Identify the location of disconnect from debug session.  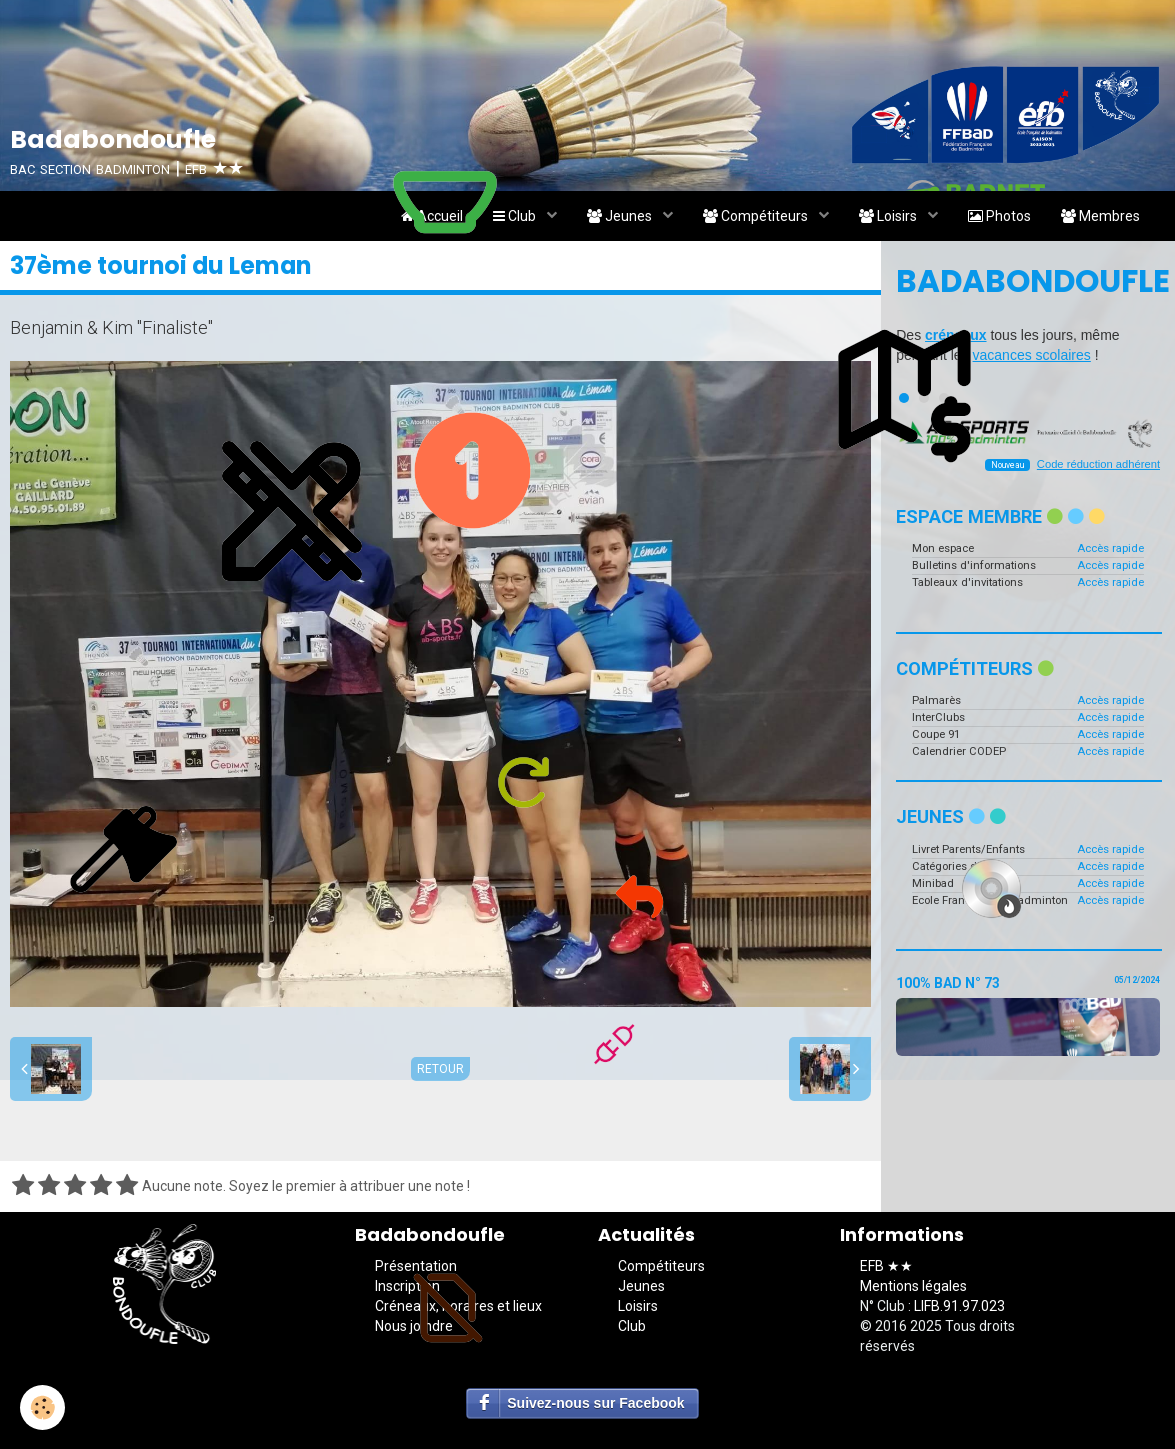
(615, 1045).